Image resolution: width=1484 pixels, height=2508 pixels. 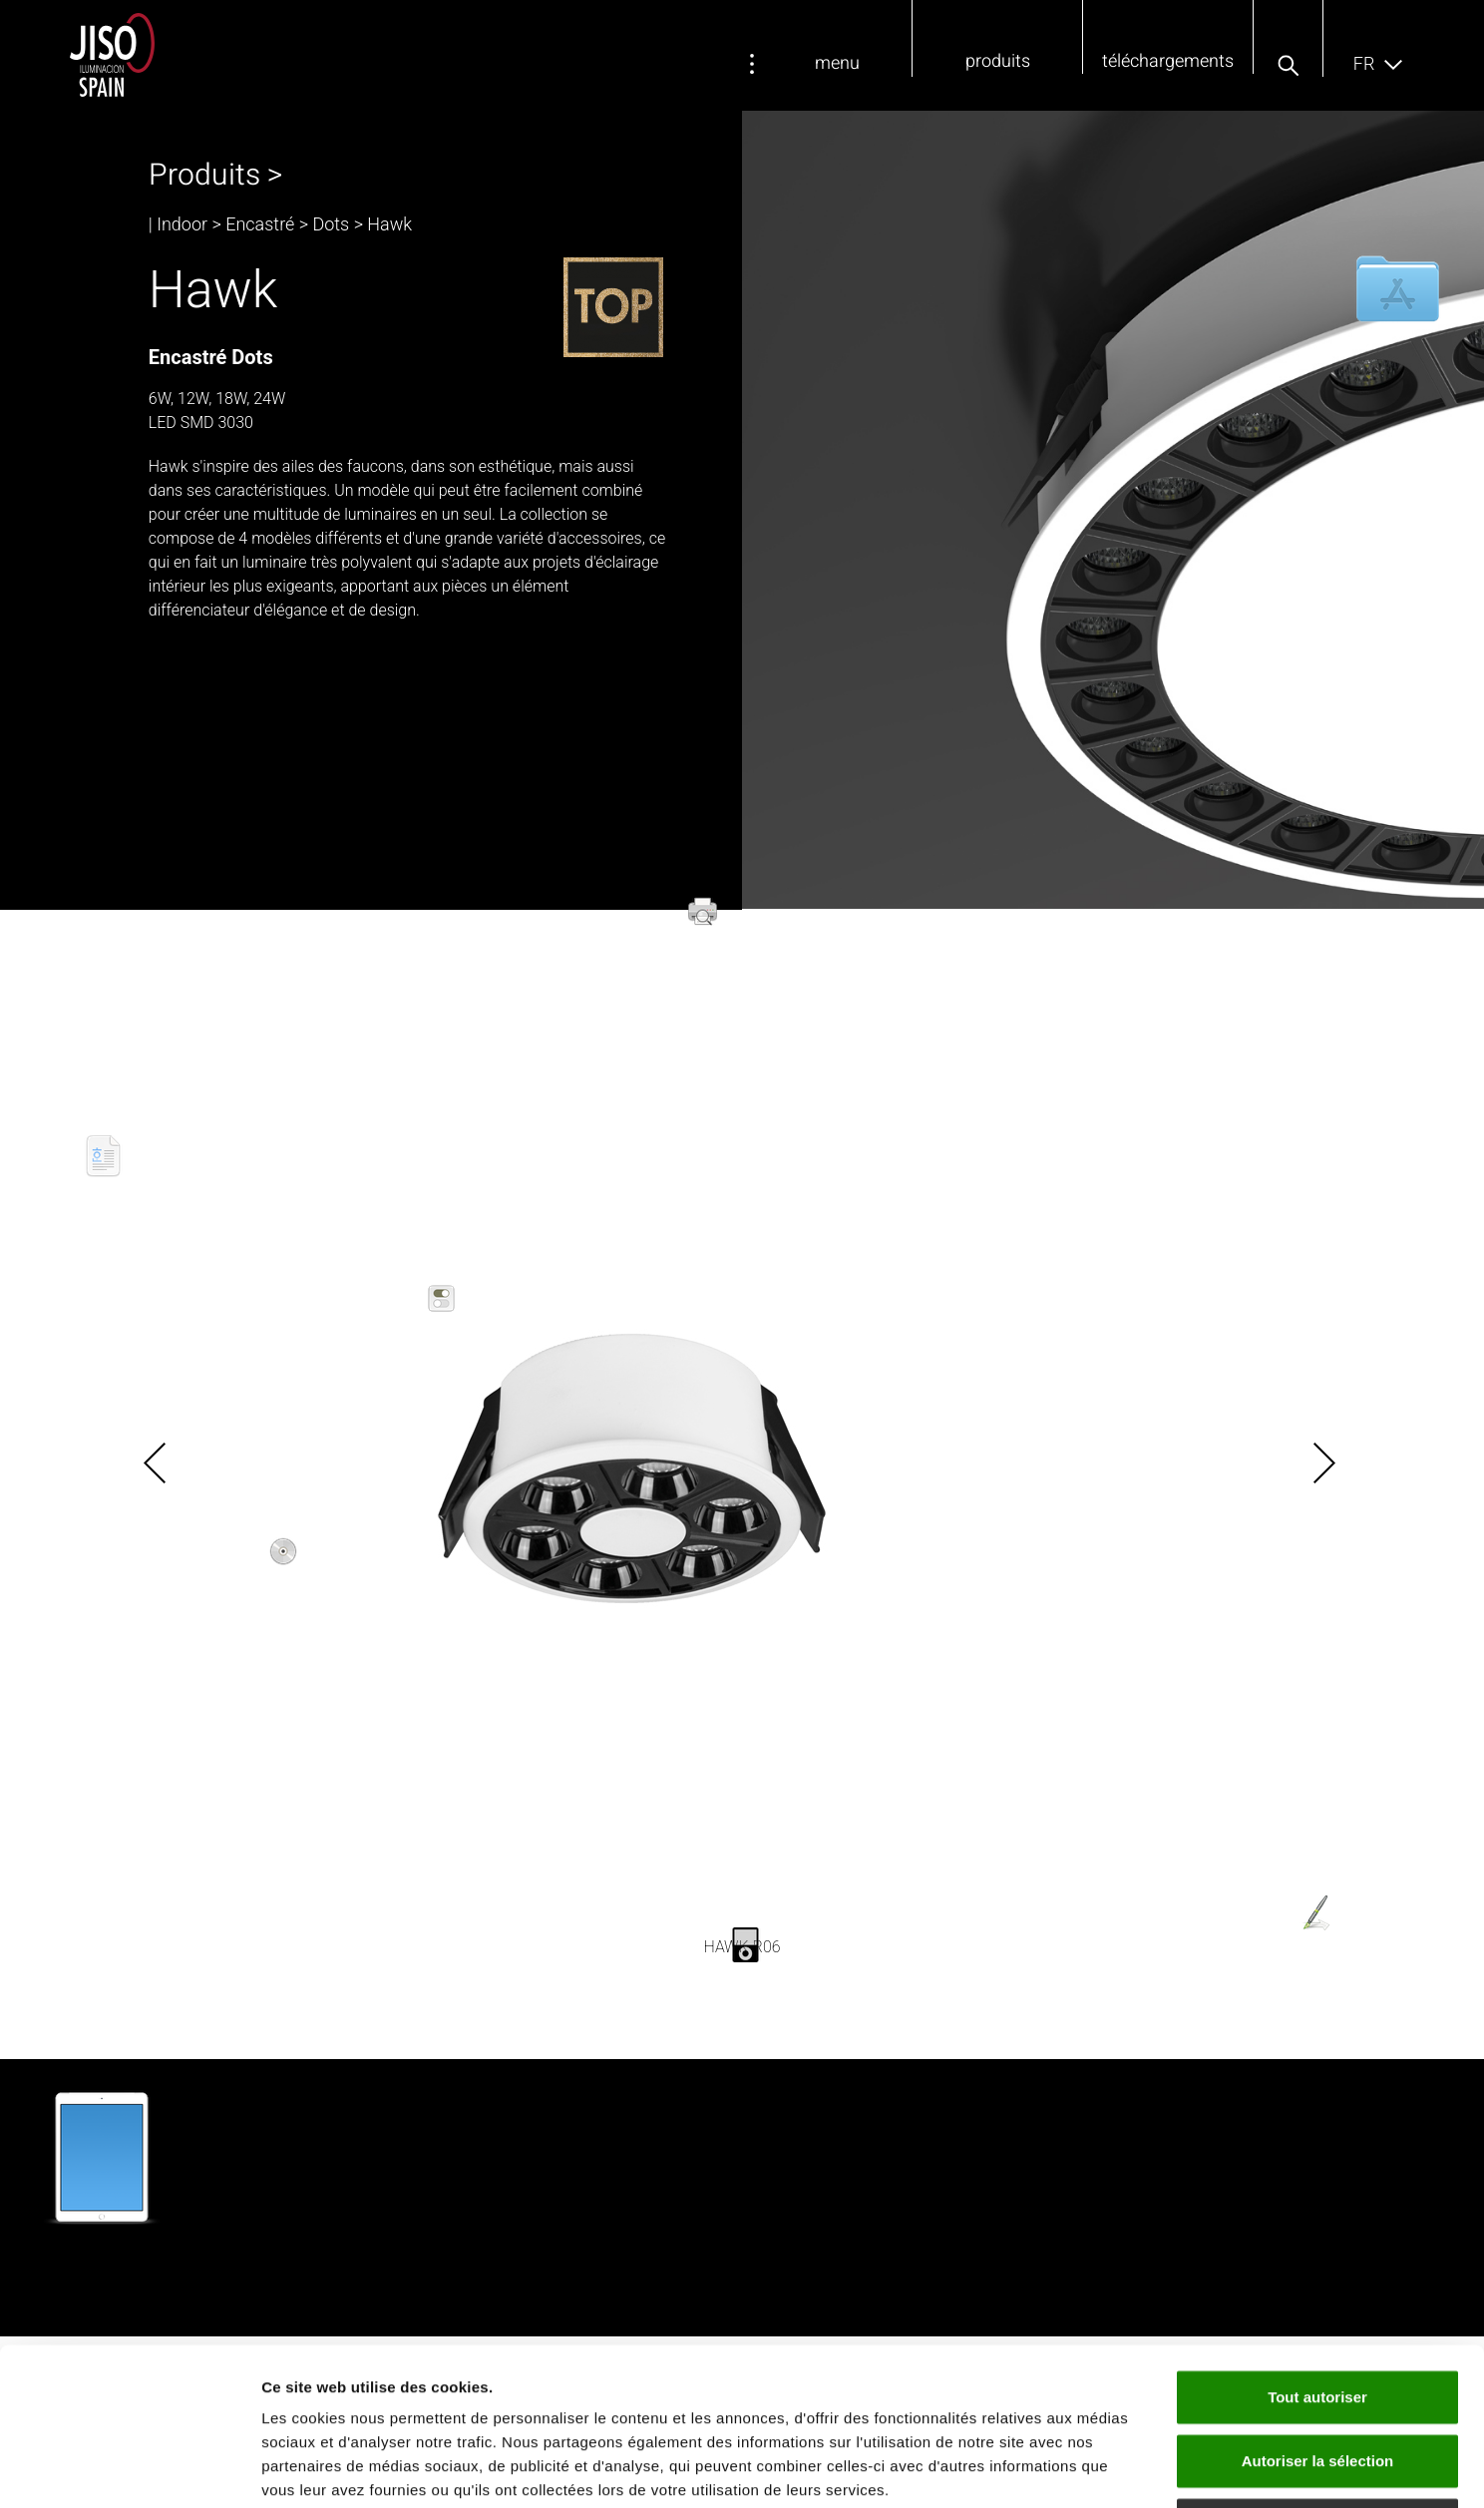 I want to click on open a Hangul Word Processor (.hwp) document, so click(x=103, y=1155).